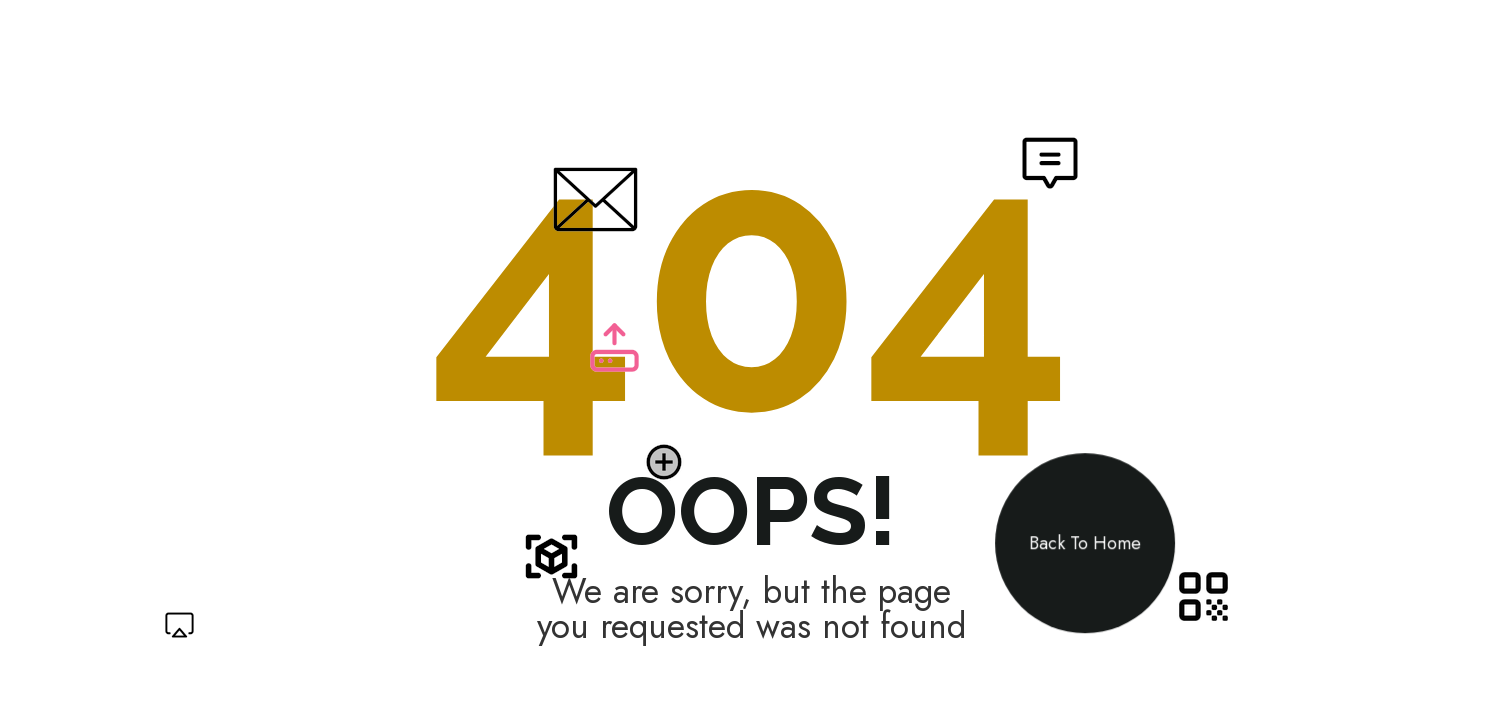  I want to click on open your inbox, so click(595, 199).